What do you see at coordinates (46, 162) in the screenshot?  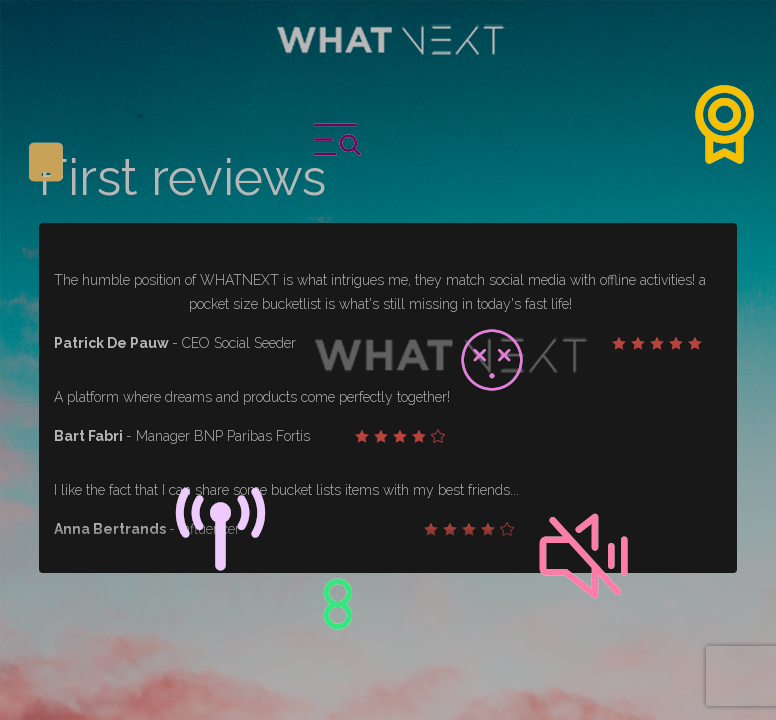 I see `indicates an android tablet device` at bounding box center [46, 162].